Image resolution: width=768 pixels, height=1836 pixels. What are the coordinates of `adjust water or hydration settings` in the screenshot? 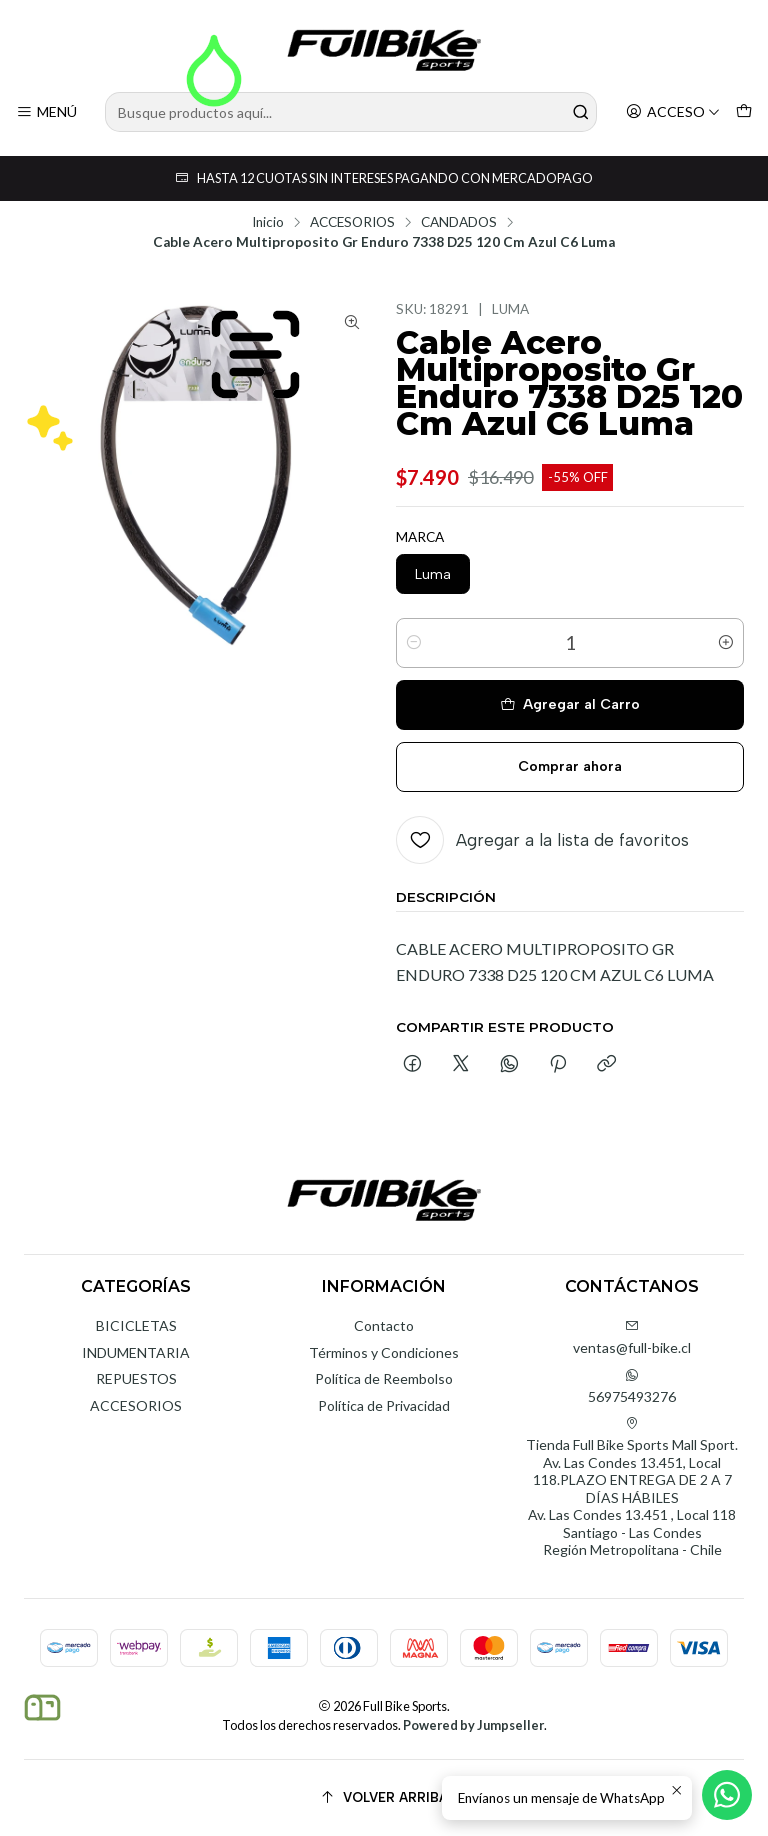 It's located at (214, 69).